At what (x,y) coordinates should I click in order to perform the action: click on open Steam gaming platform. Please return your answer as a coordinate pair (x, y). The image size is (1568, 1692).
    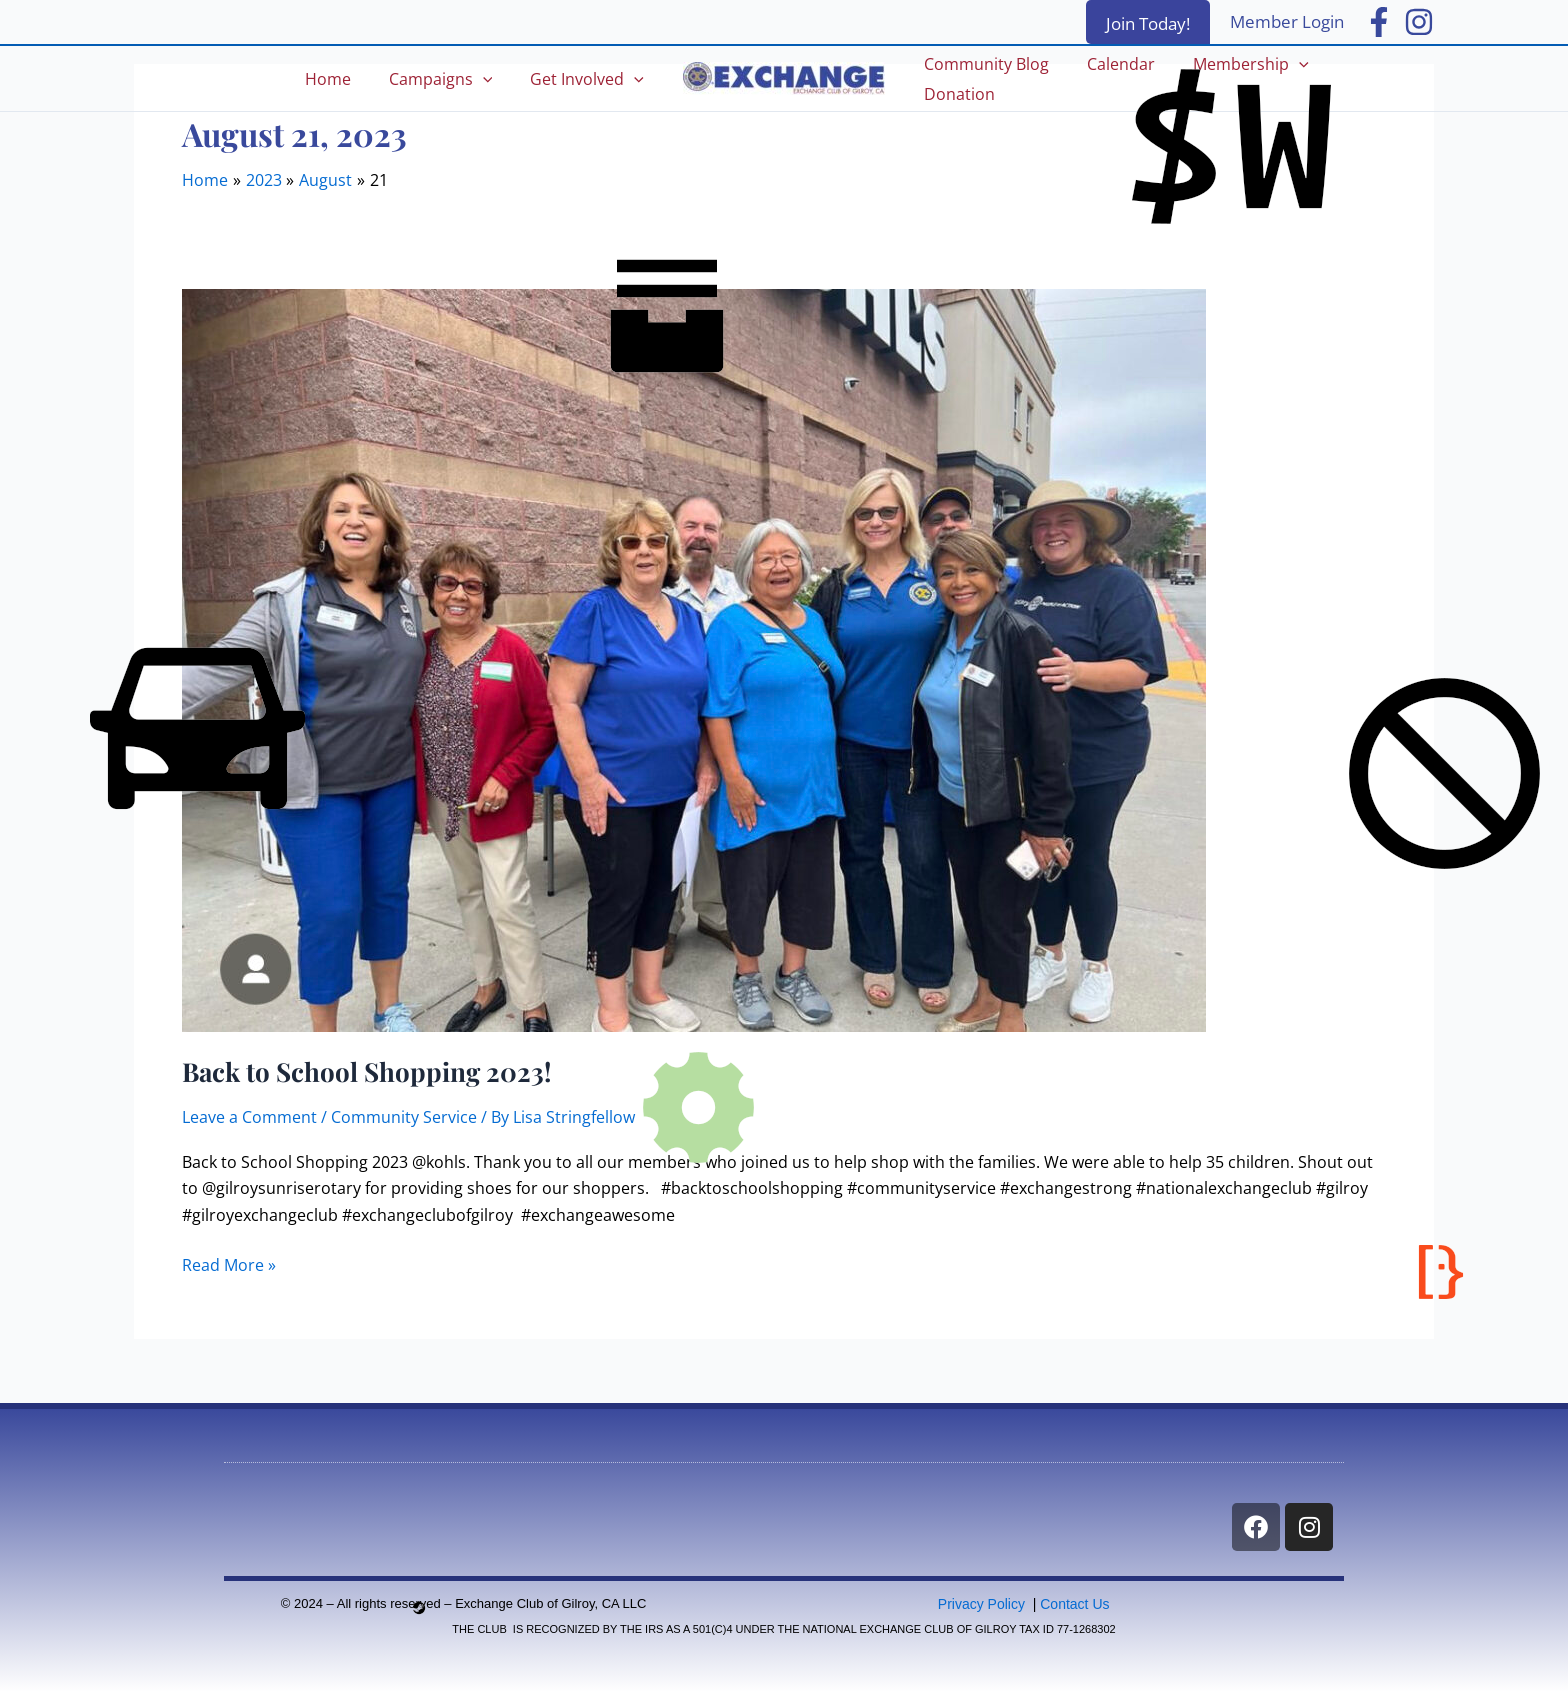
    Looking at the image, I should click on (419, 1608).